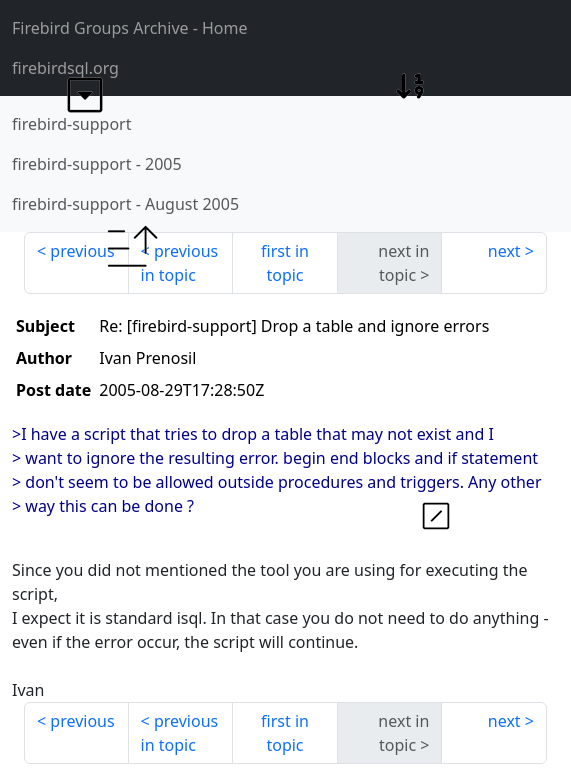 The image size is (571, 780). What do you see at coordinates (411, 86) in the screenshot?
I see `sort numbers in ascending order` at bounding box center [411, 86].